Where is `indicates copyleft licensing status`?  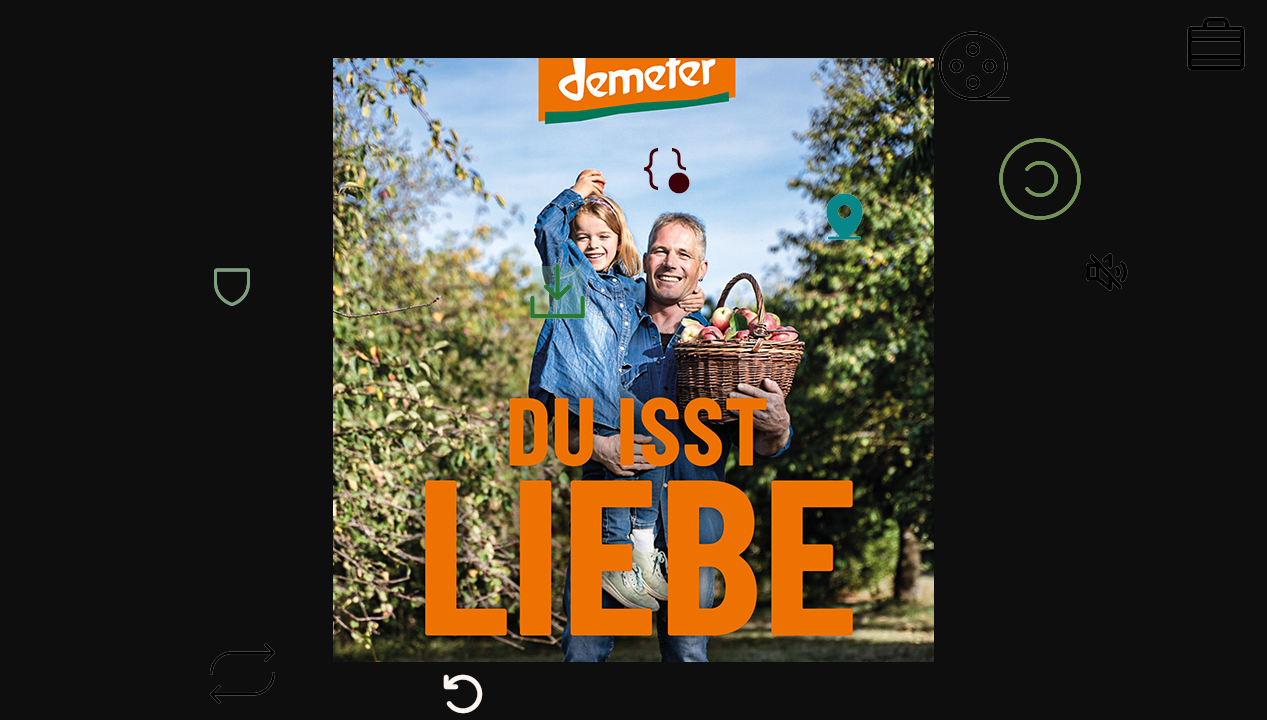 indicates copyleft licensing status is located at coordinates (1040, 179).